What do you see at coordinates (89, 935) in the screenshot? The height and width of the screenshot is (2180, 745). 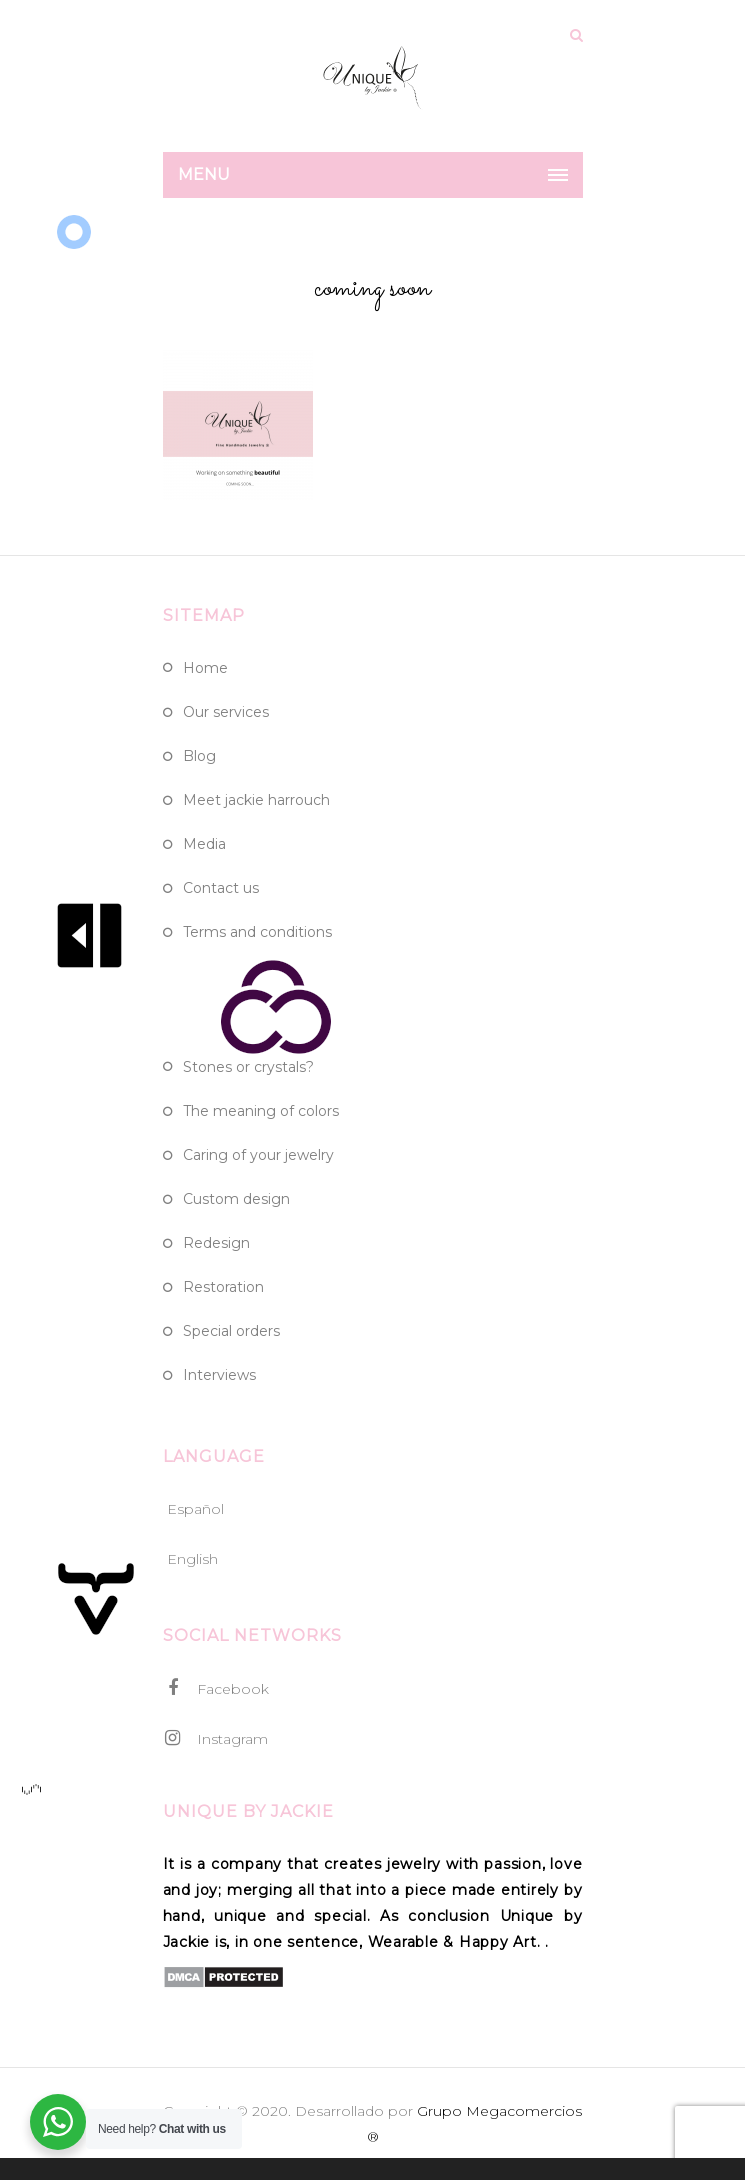 I see `collapse the sidebar panel` at bounding box center [89, 935].